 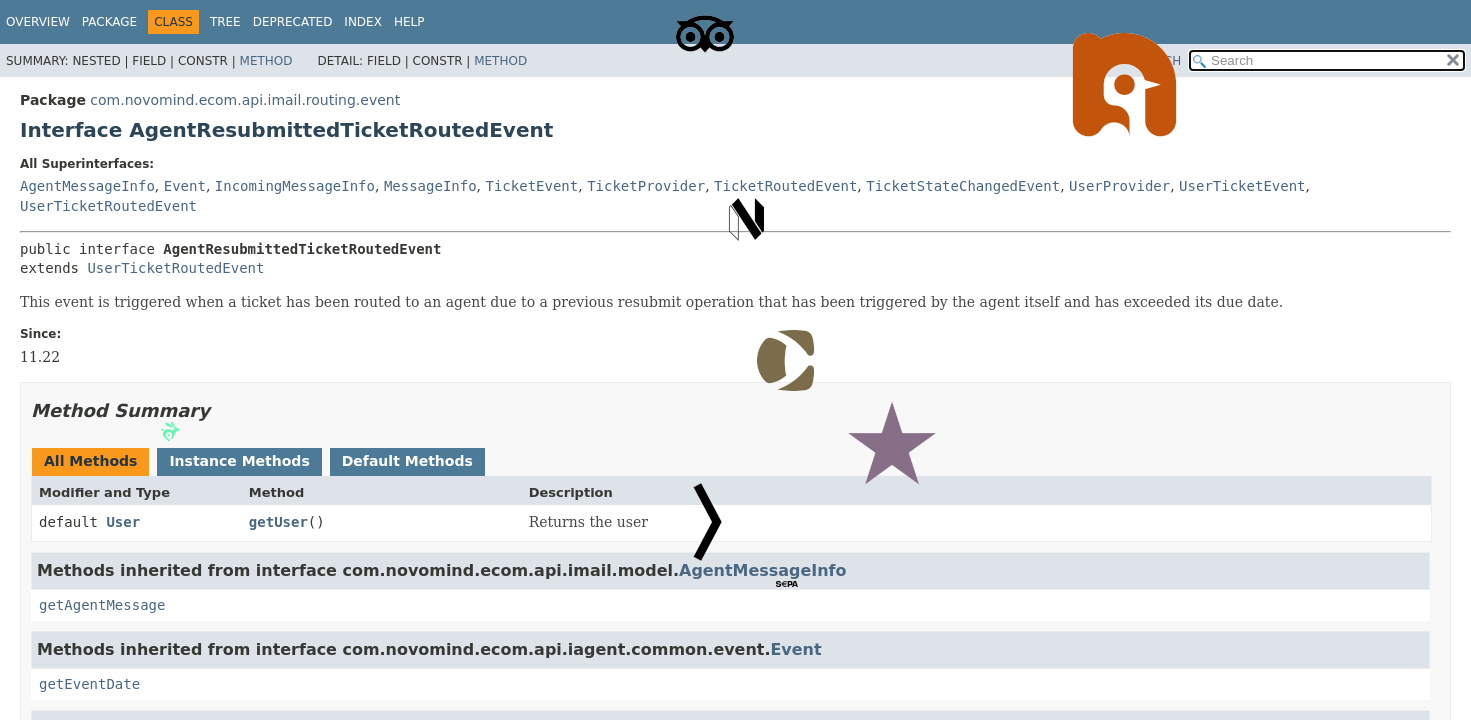 What do you see at coordinates (785, 360) in the screenshot?
I see `conekta payment platform logo` at bounding box center [785, 360].